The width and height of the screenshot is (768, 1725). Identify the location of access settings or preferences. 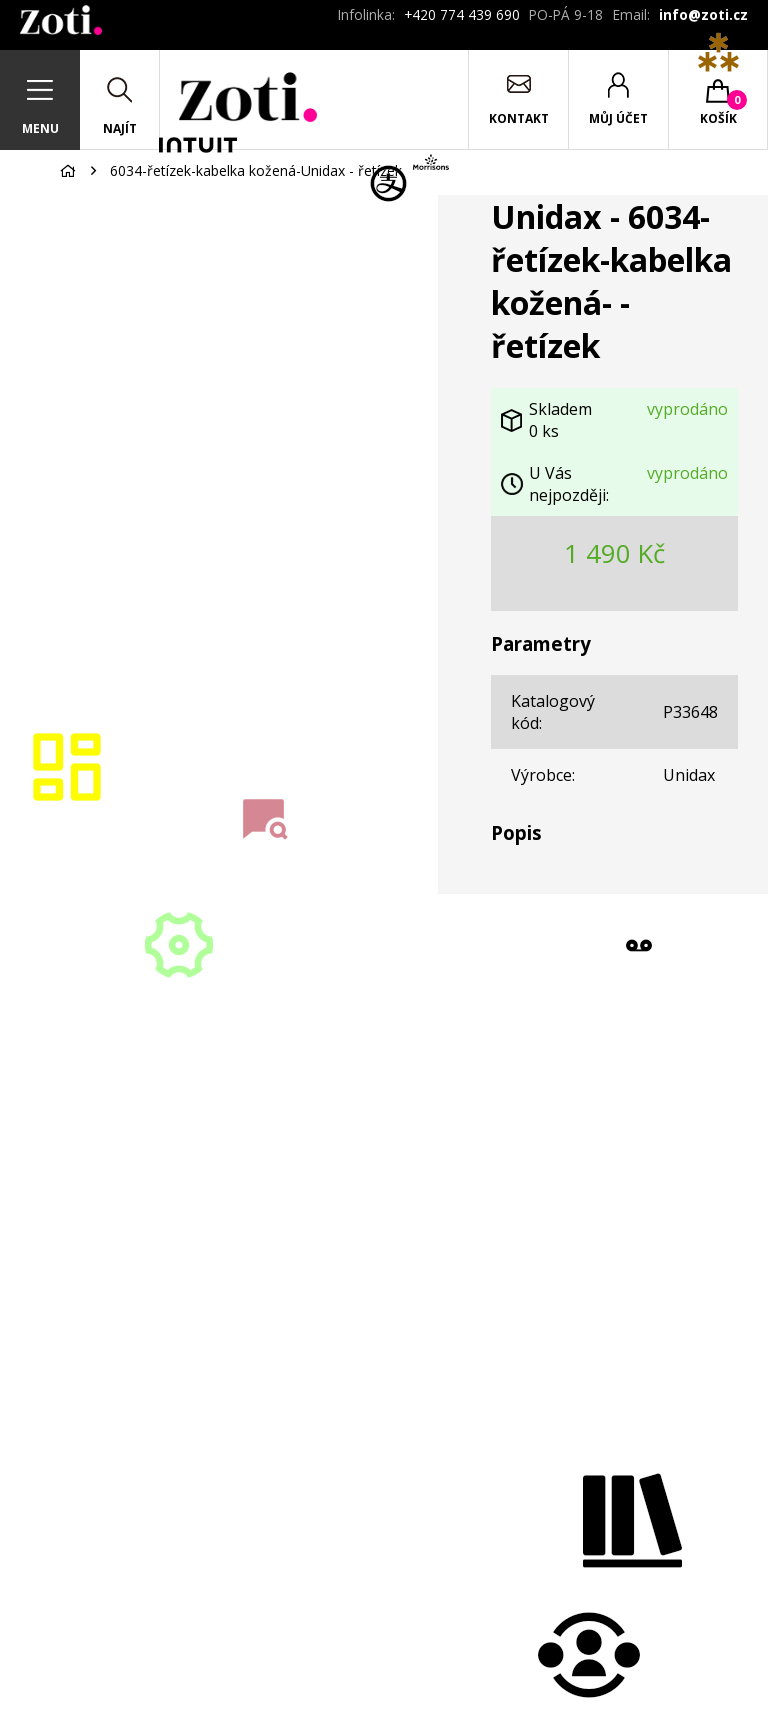
(179, 945).